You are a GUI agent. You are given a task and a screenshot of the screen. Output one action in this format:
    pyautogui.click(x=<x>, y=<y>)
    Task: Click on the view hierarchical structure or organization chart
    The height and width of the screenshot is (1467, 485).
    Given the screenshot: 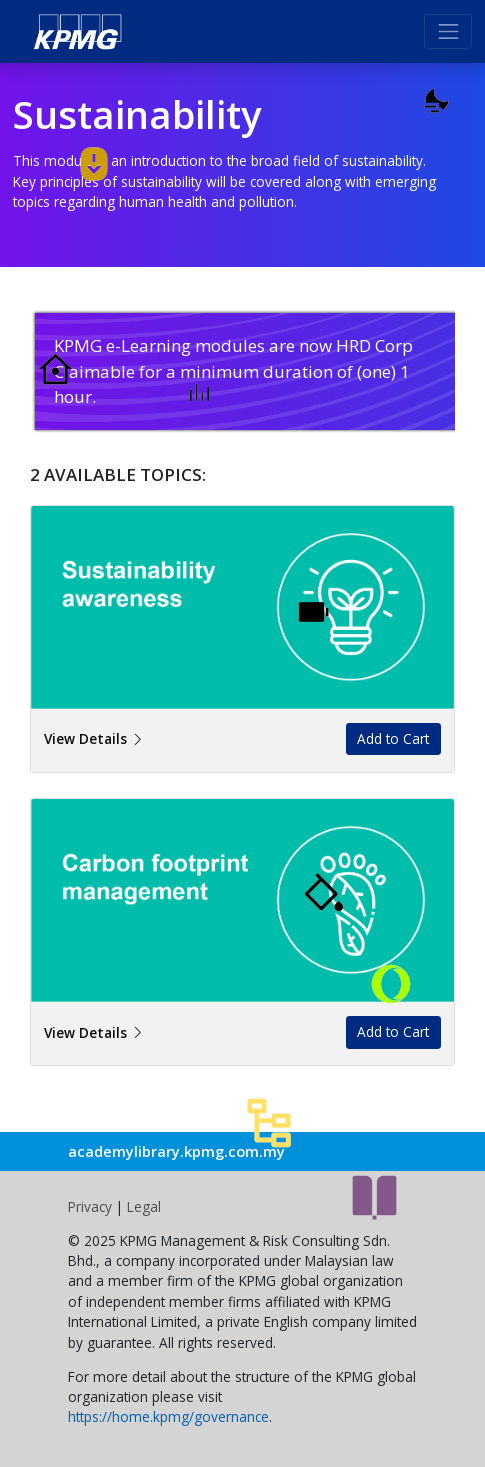 What is the action you would take?
    pyautogui.click(x=269, y=1123)
    